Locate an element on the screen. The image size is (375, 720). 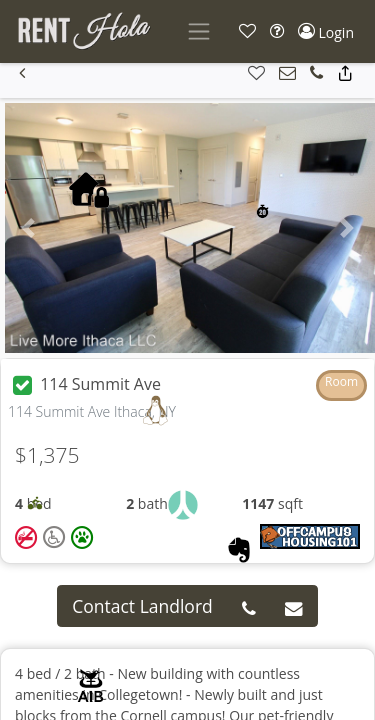
renren social network logo is located at coordinates (183, 505).